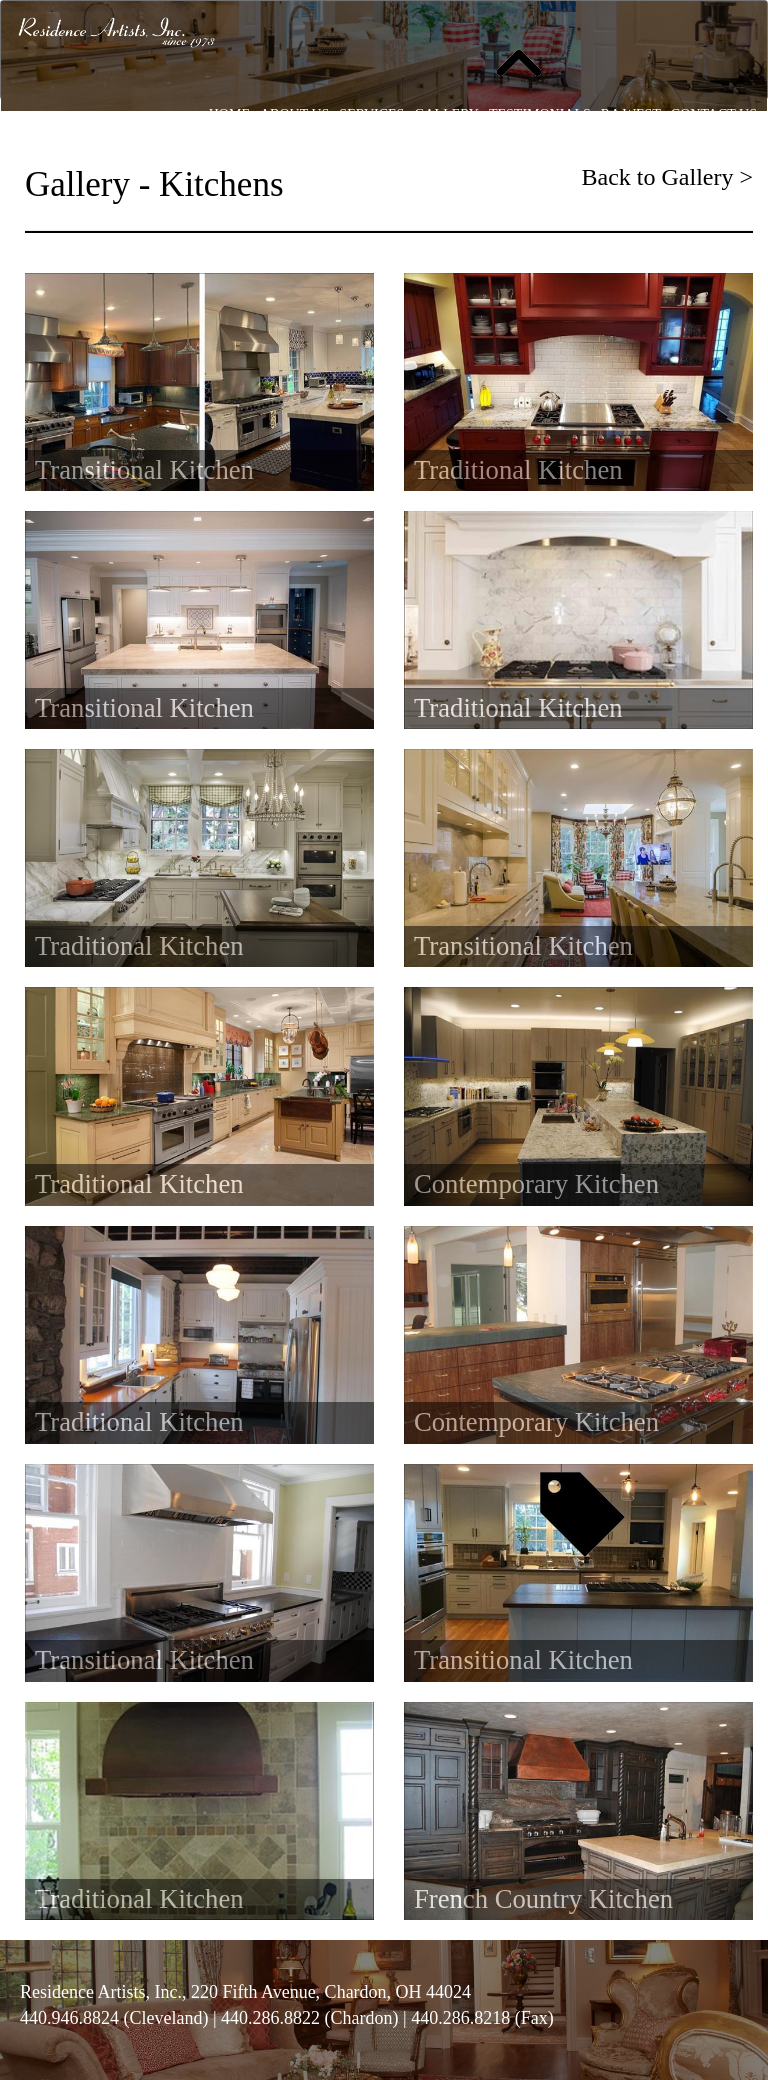 Image resolution: width=768 pixels, height=2080 pixels. Describe the element at coordinates (519, 64) in the screenshot. I see `collapse an expanded section` at that location.